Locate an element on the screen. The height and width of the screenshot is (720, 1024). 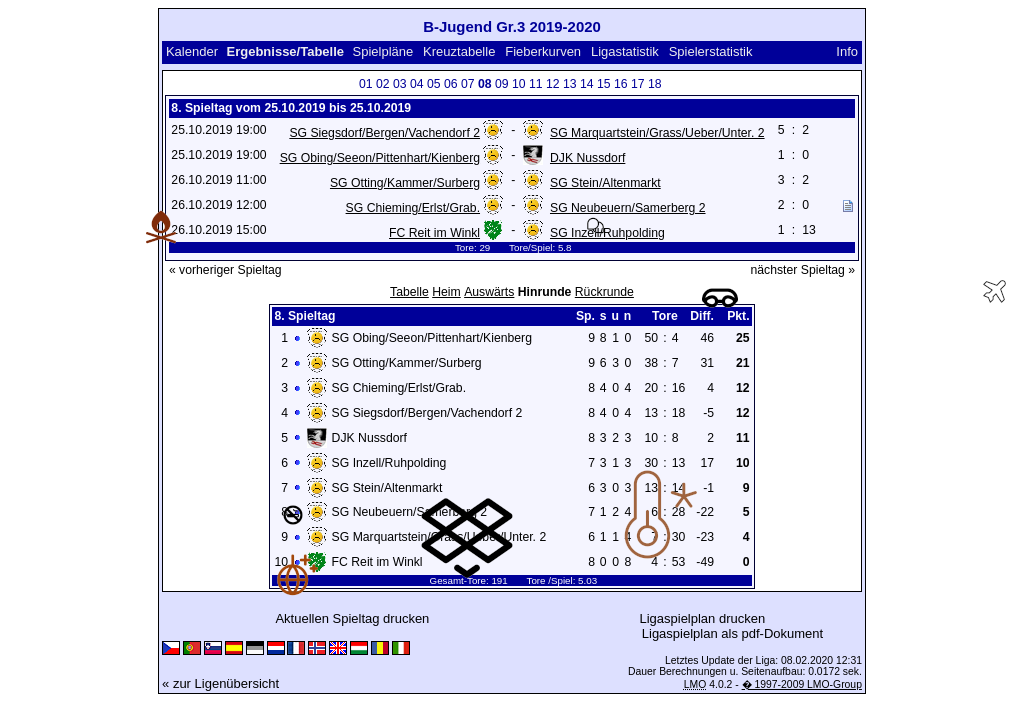
open chat or messaging is located at coordinates (595, 225).